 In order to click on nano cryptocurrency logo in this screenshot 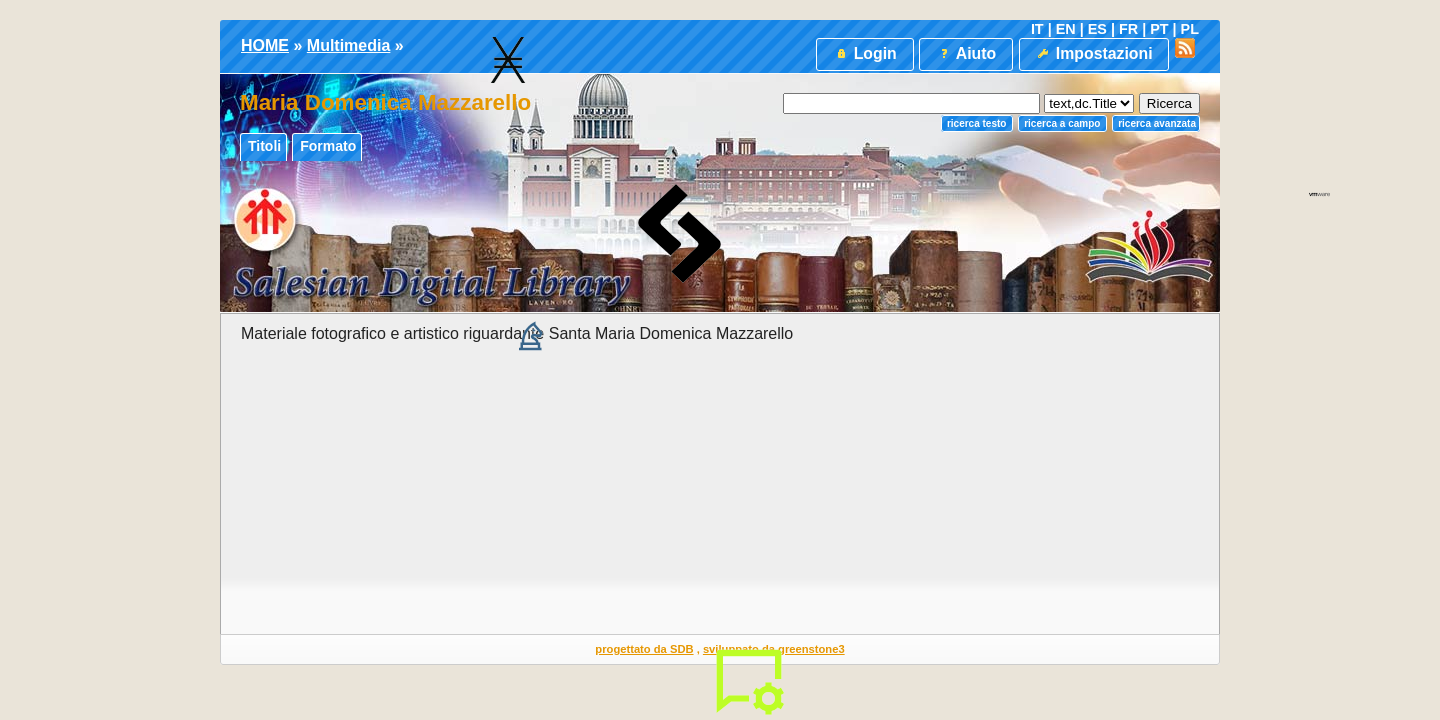, I will do `click(508, 60)`.